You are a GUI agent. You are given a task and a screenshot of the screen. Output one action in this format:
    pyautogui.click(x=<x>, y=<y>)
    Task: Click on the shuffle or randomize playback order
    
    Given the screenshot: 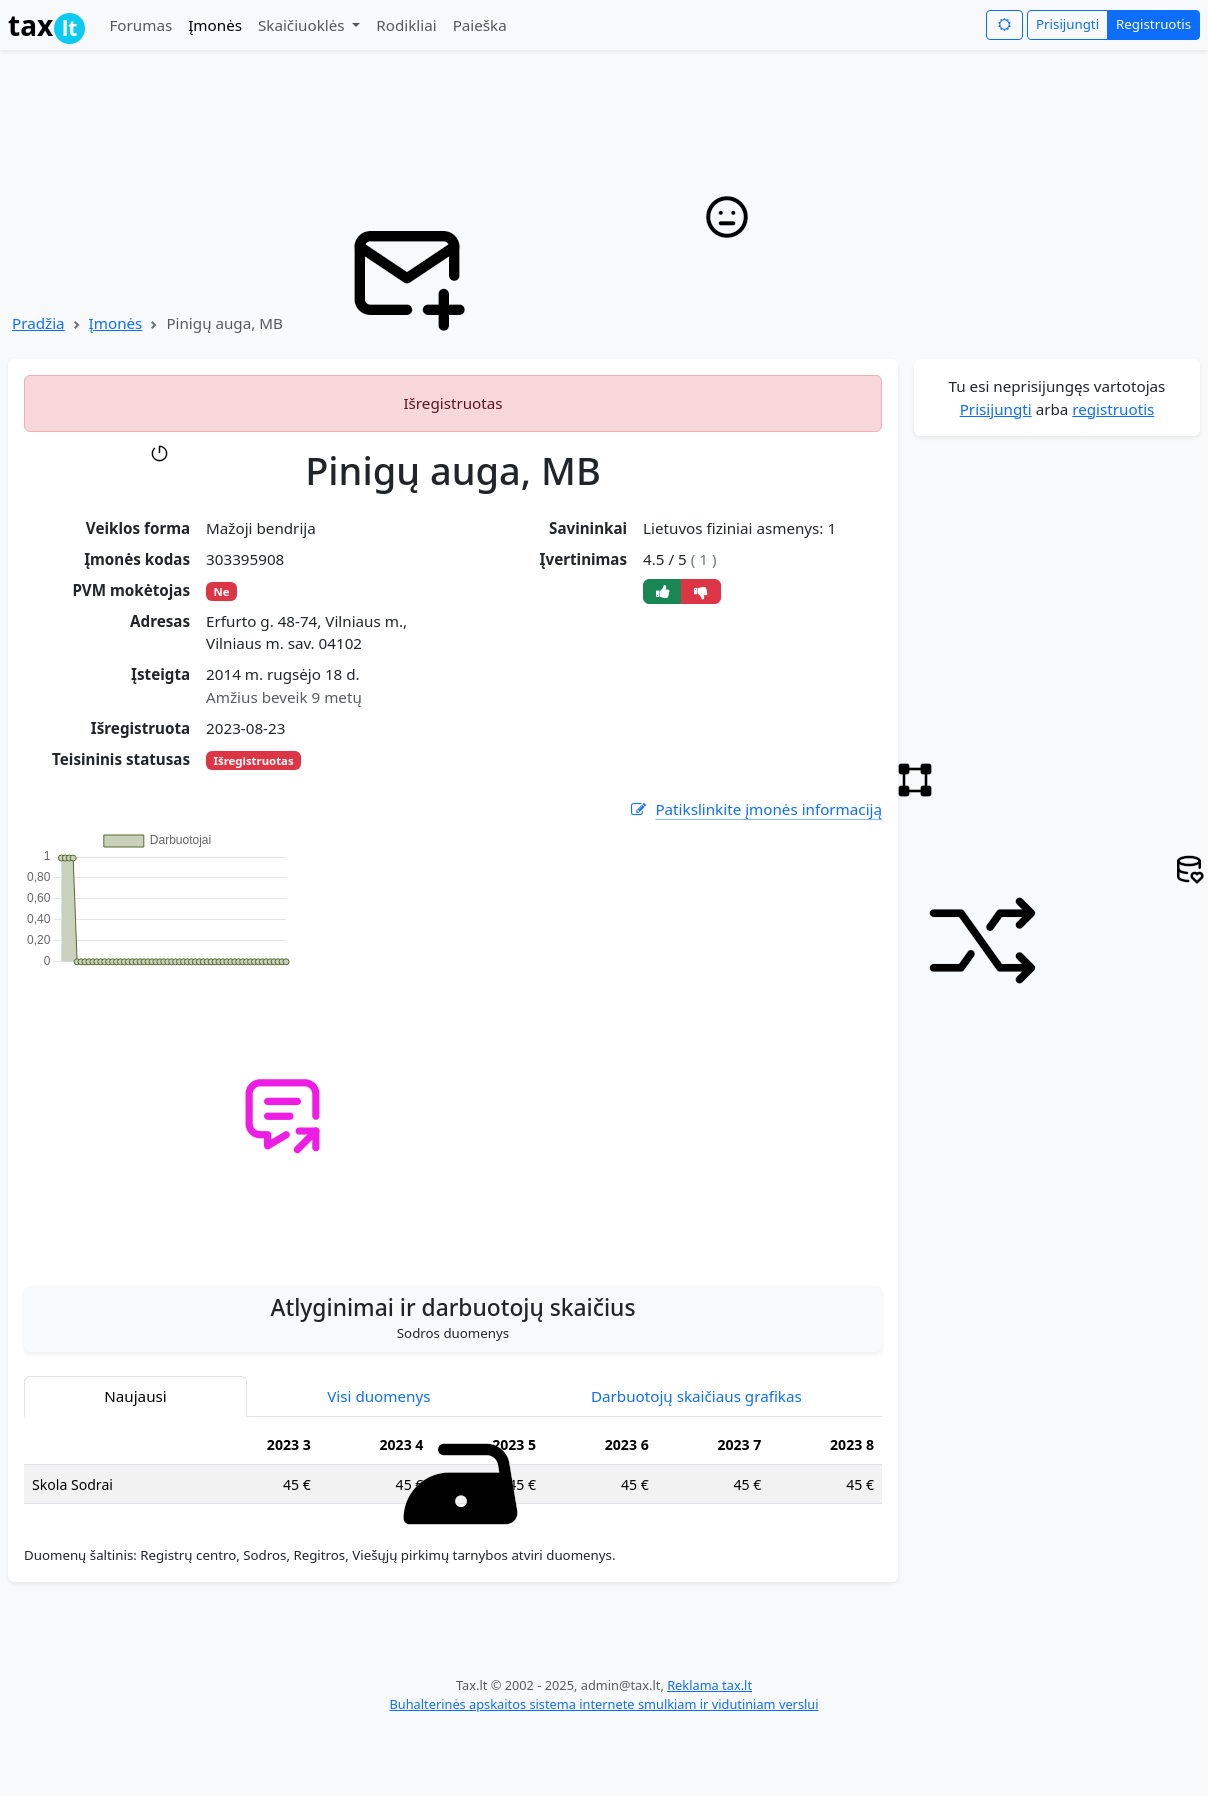 What is the action you would take?
    pyautogui.click(x=980, y=940)
    